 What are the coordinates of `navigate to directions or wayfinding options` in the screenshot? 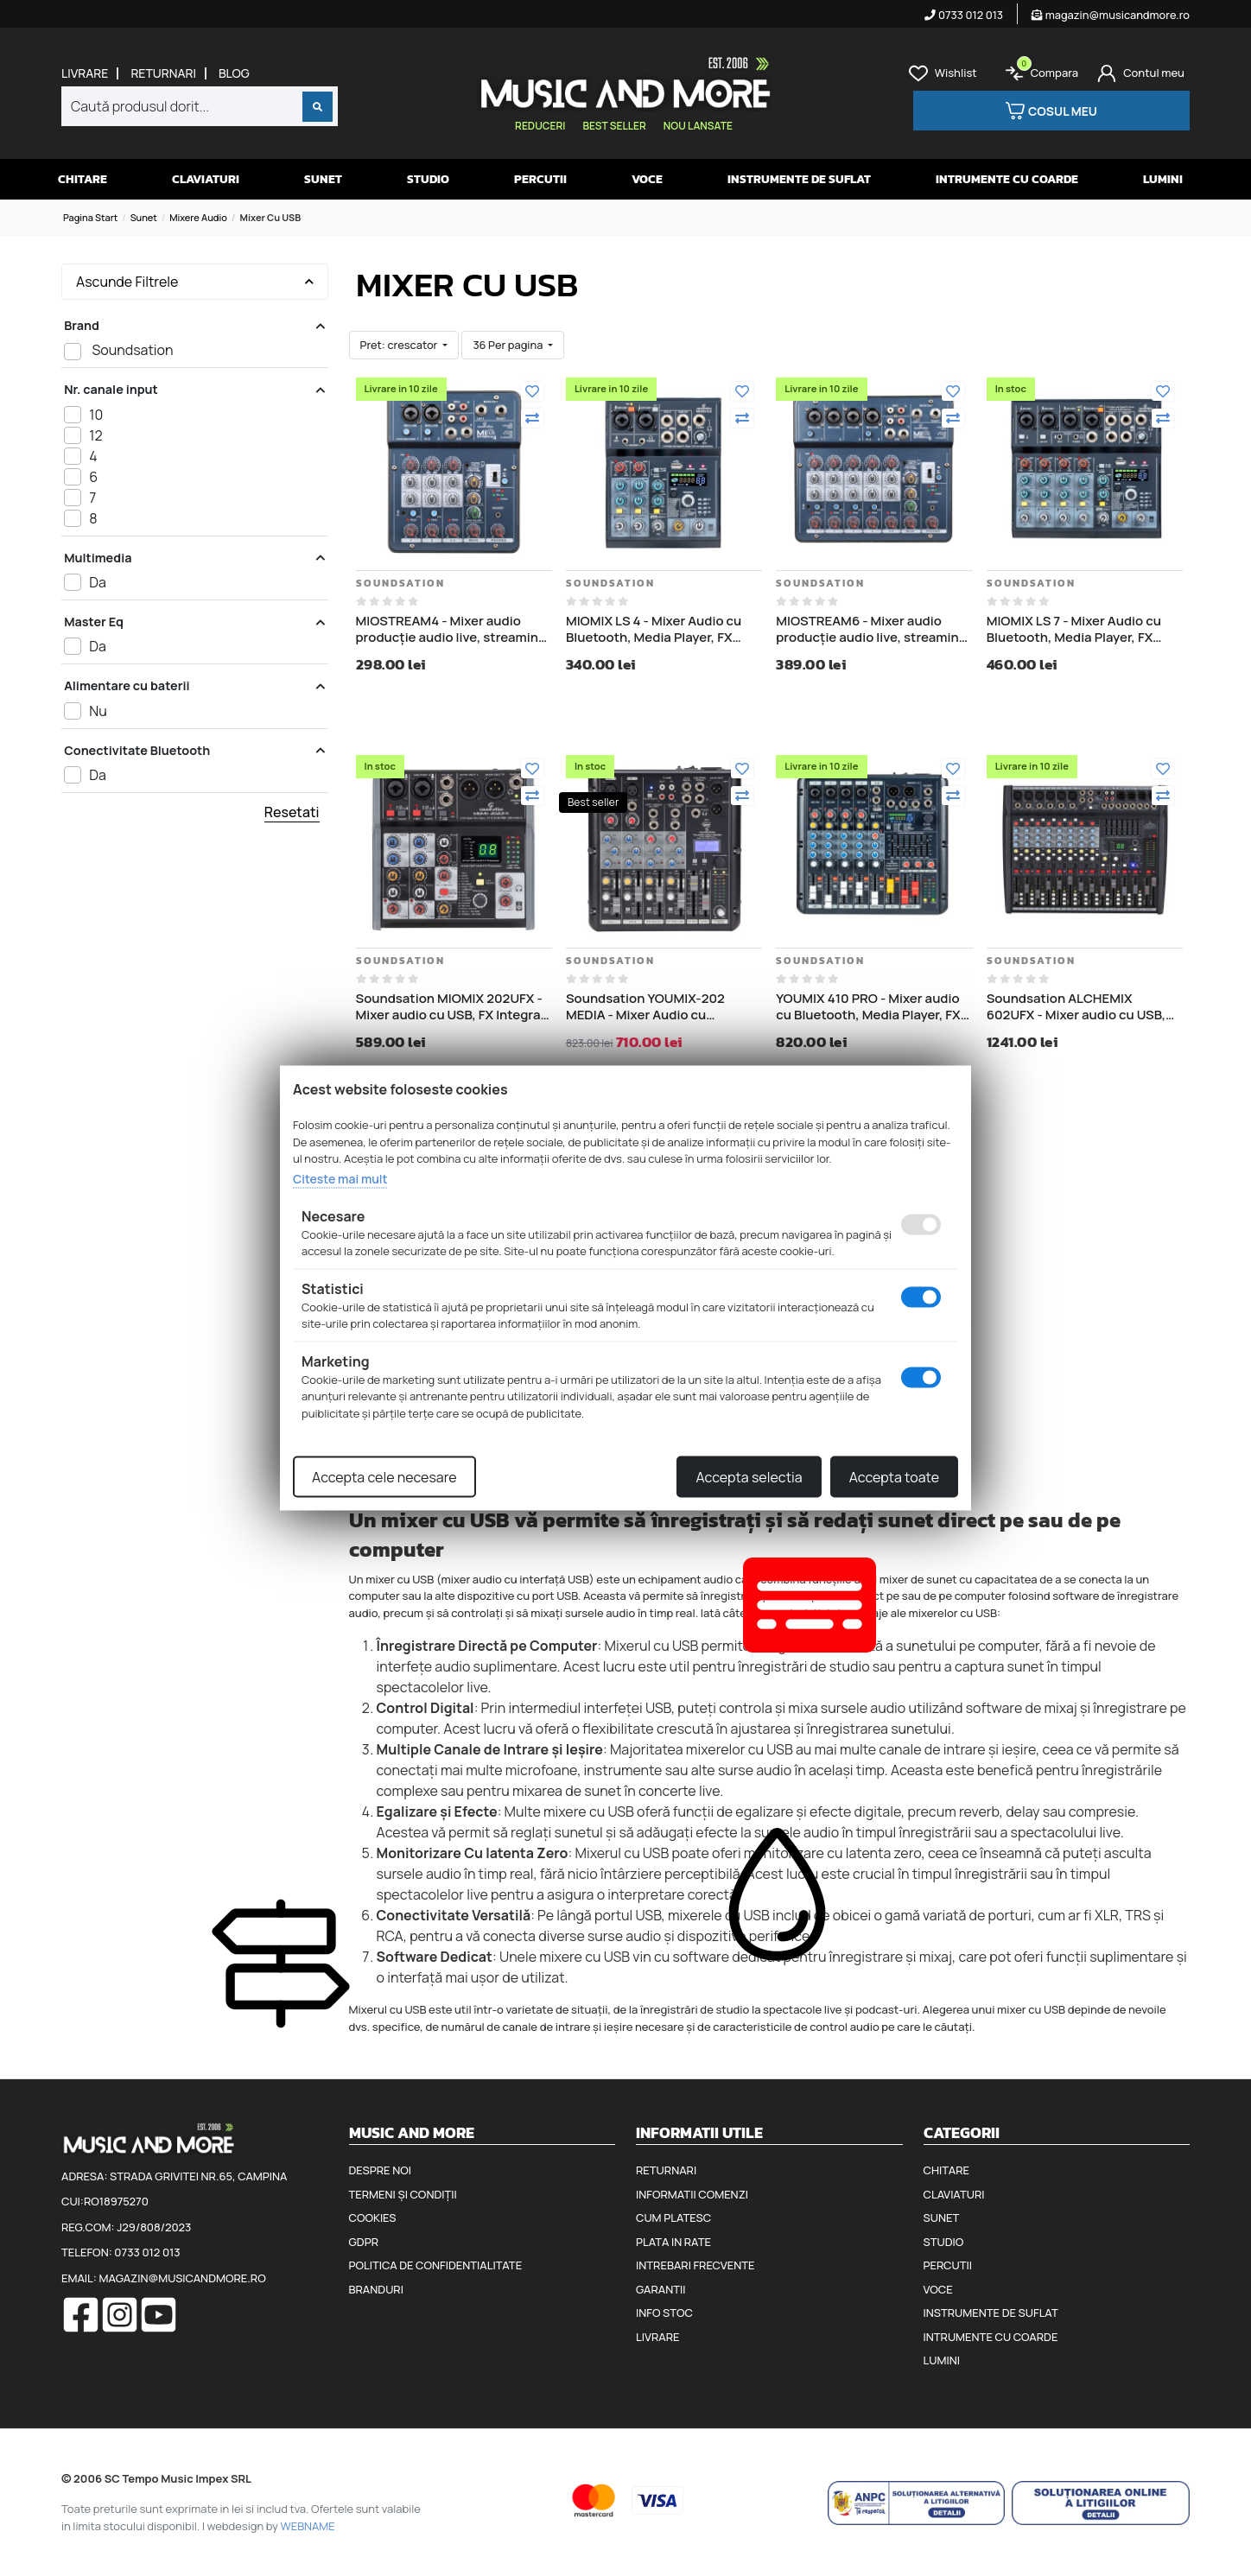 It's located at (281, 1964).